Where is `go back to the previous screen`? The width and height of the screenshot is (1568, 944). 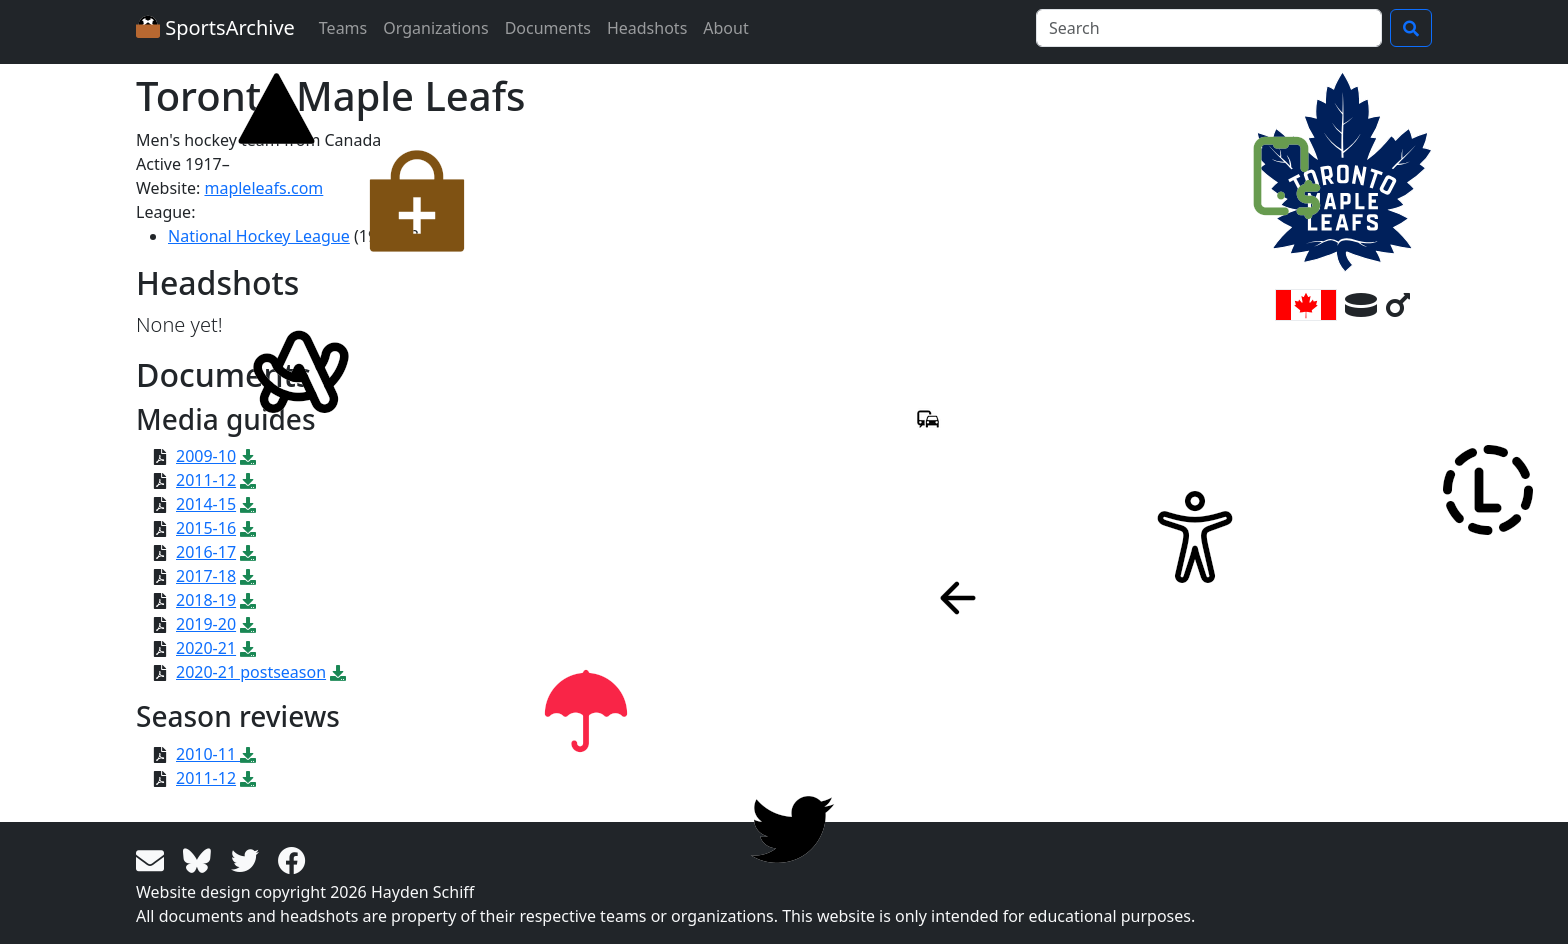
go back to the previous screen is located at coordinates (958, 598).